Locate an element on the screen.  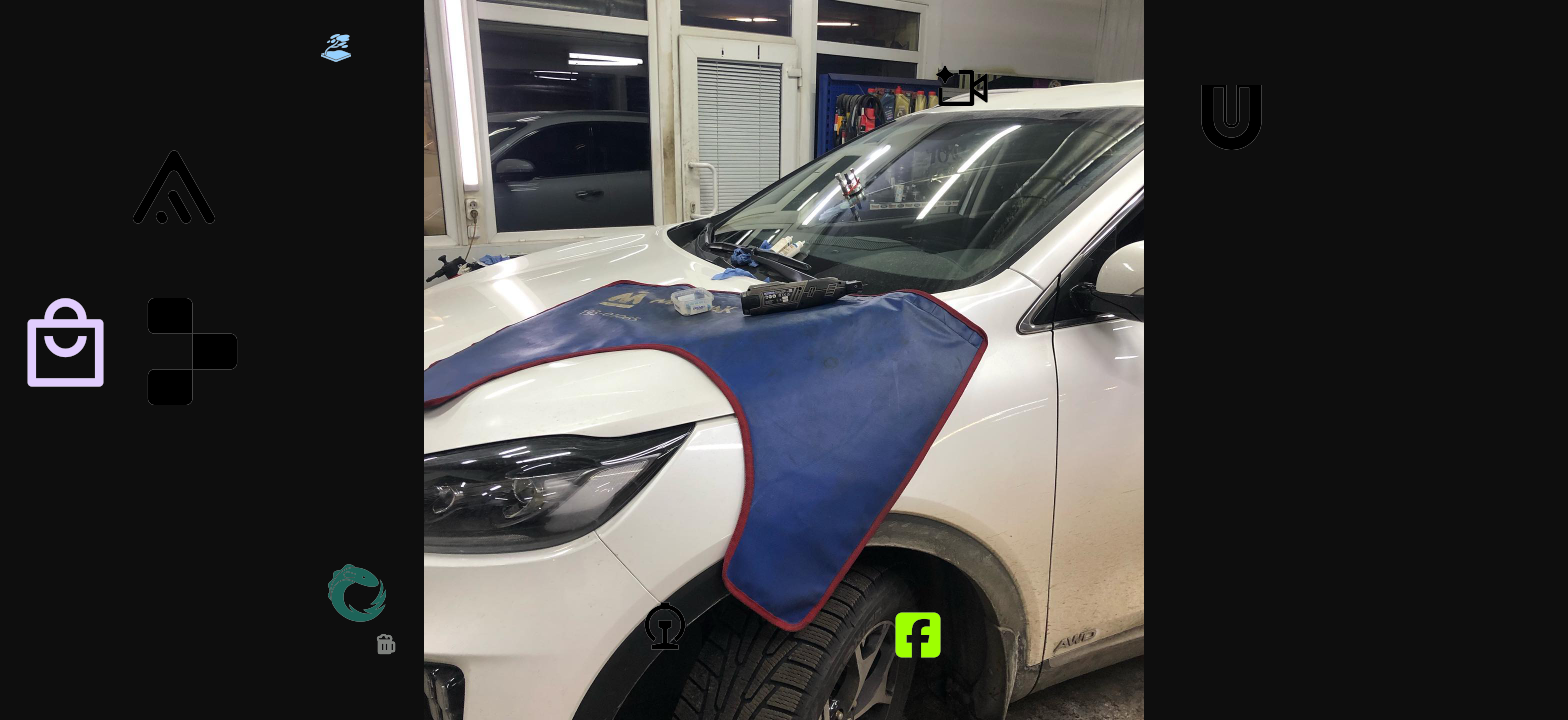
china railway logo is located at coordinates (665, 627).